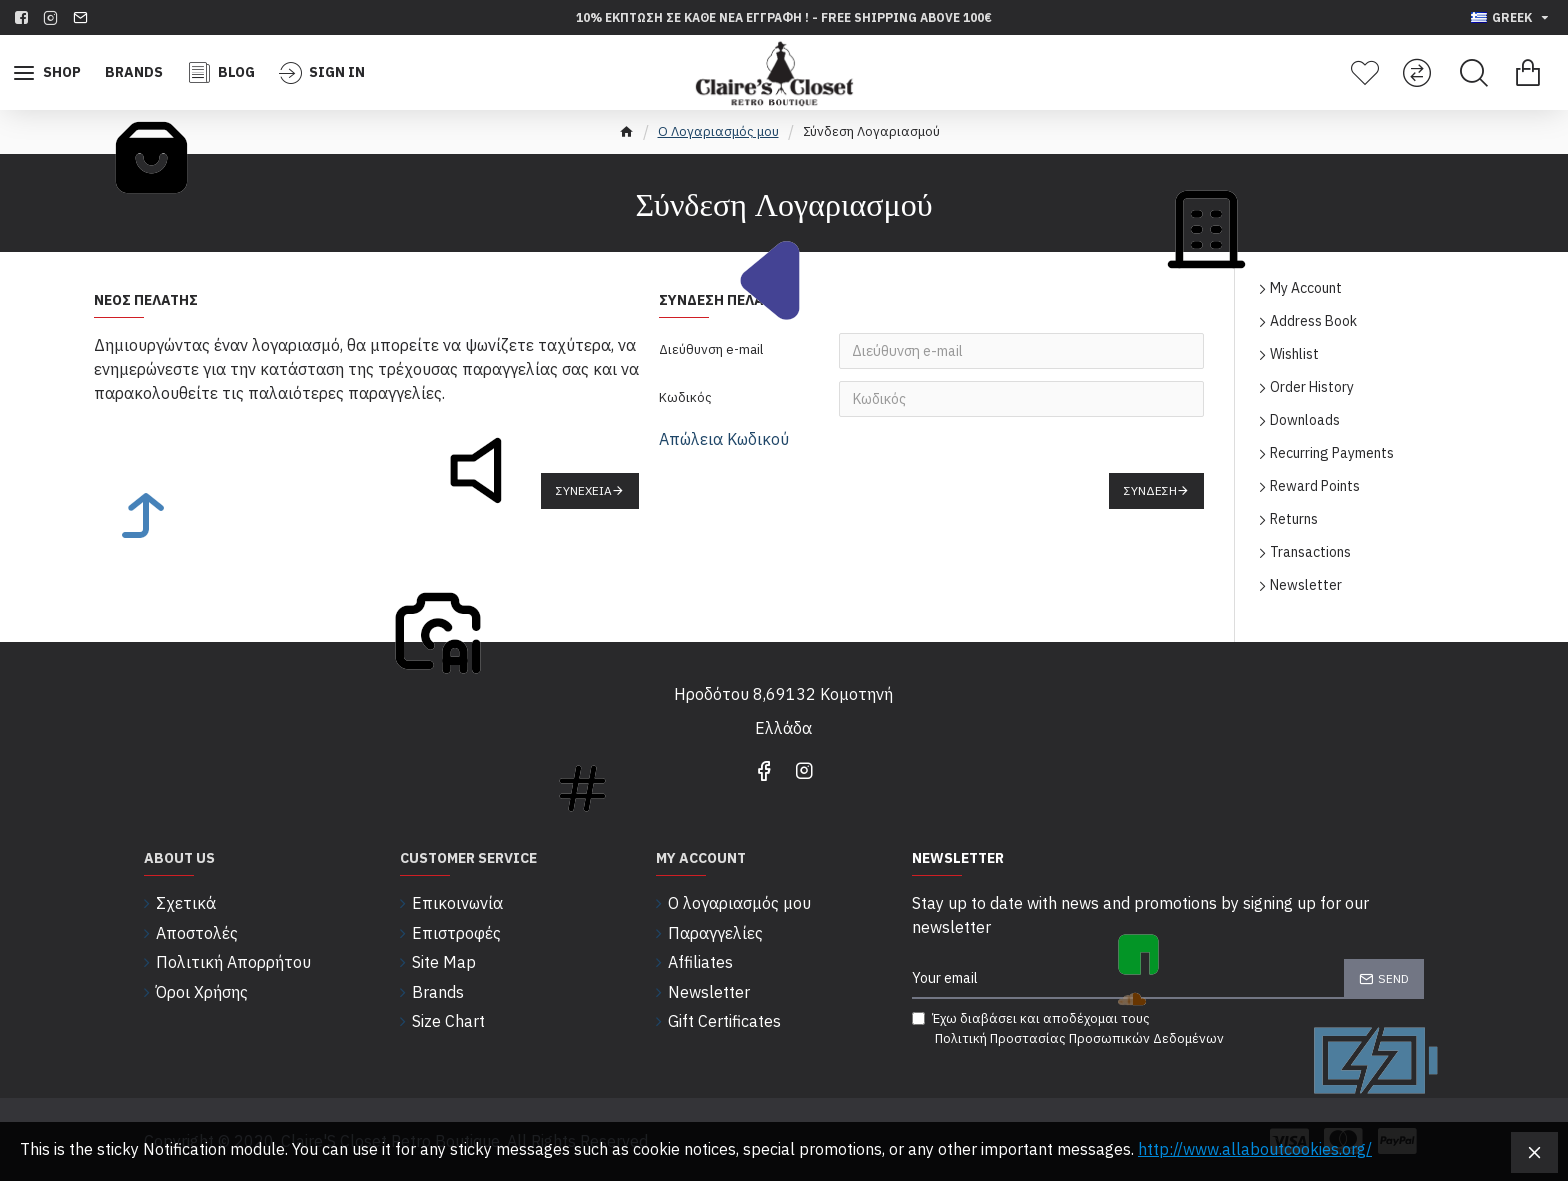  What do you see at coordinates (143, 517) in the screenshot?
I see `navigate forward and up in a hierarchy` at bounding box center [143, 517].